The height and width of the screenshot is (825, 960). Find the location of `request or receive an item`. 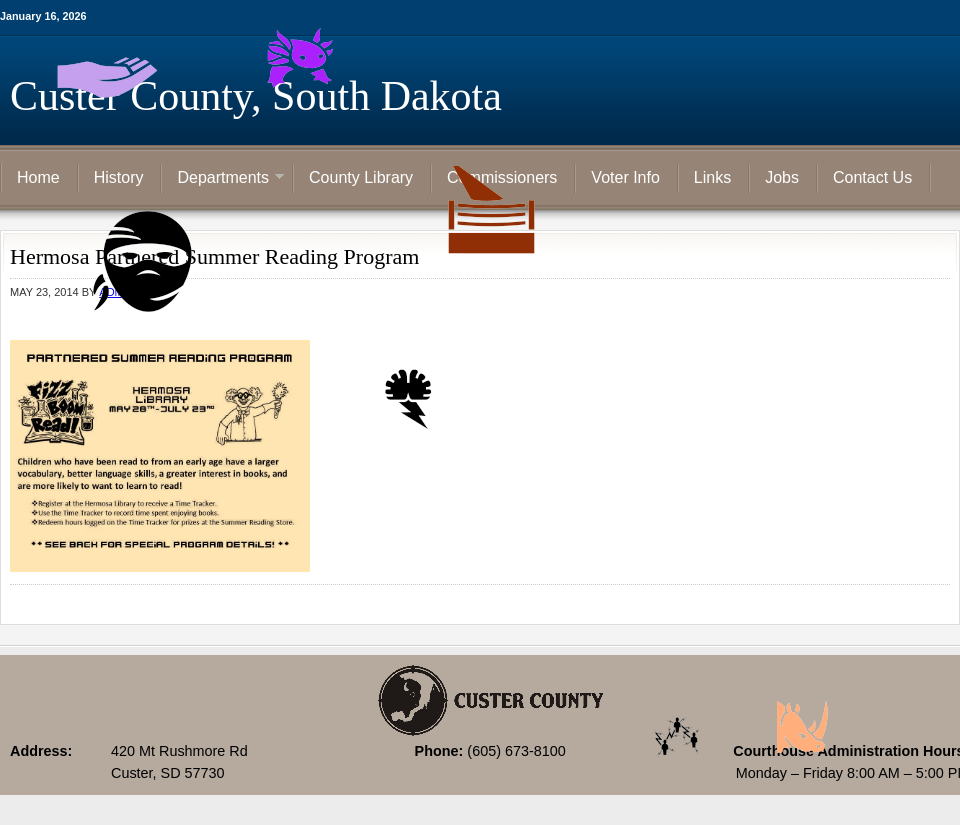

request or receive an item is located at coordinates (107, 77).